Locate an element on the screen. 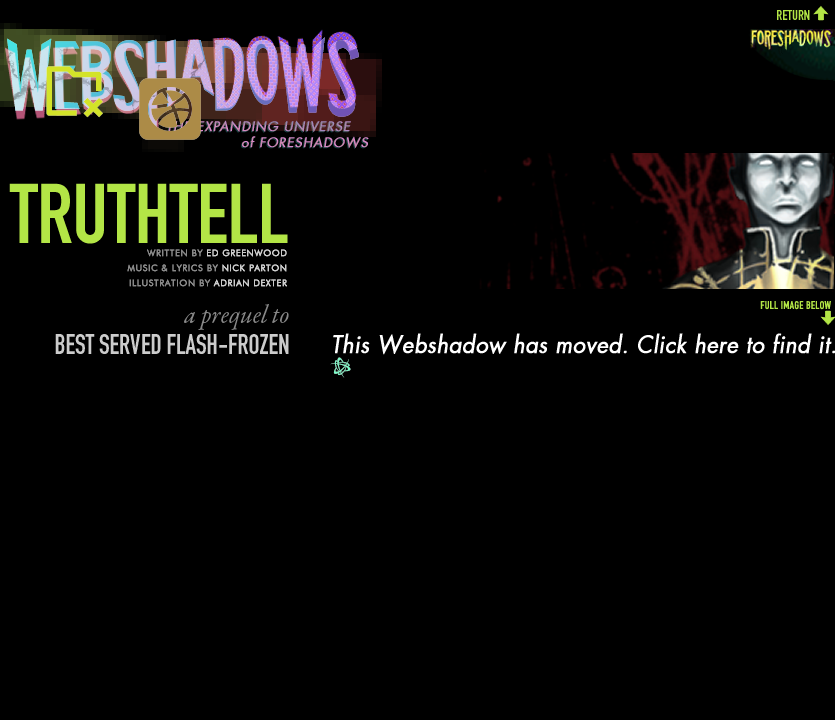 This screenshot has height=720, width=835. launch Battle.net gaming platform is located at coordinates (340, 367).